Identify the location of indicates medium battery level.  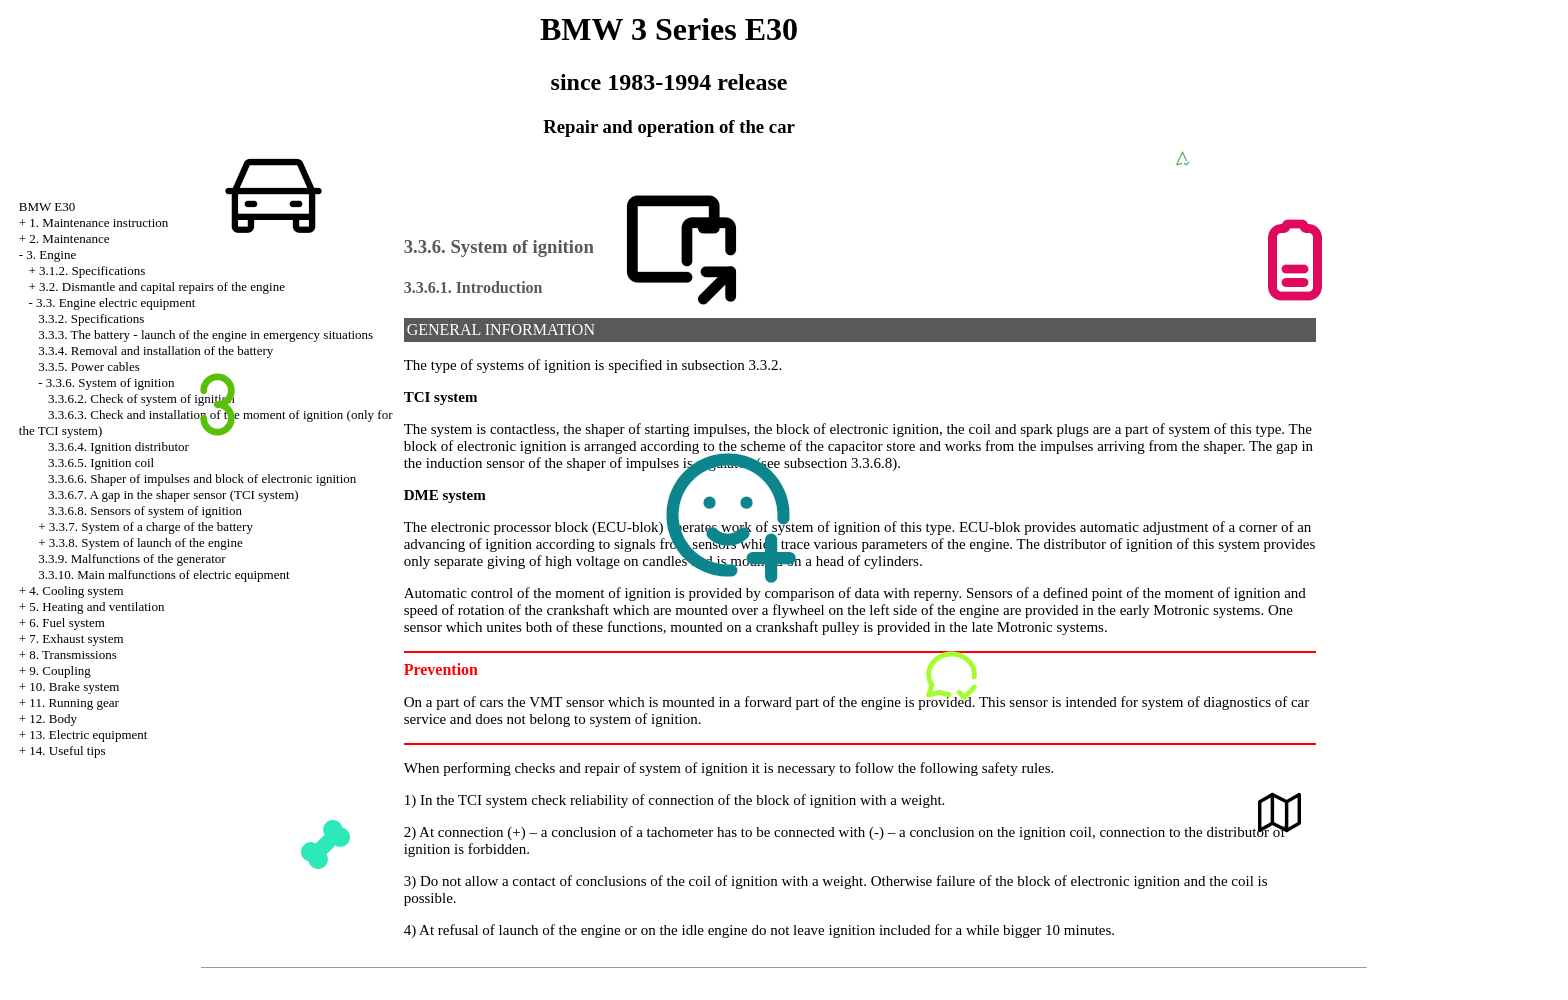
(1295, 260).